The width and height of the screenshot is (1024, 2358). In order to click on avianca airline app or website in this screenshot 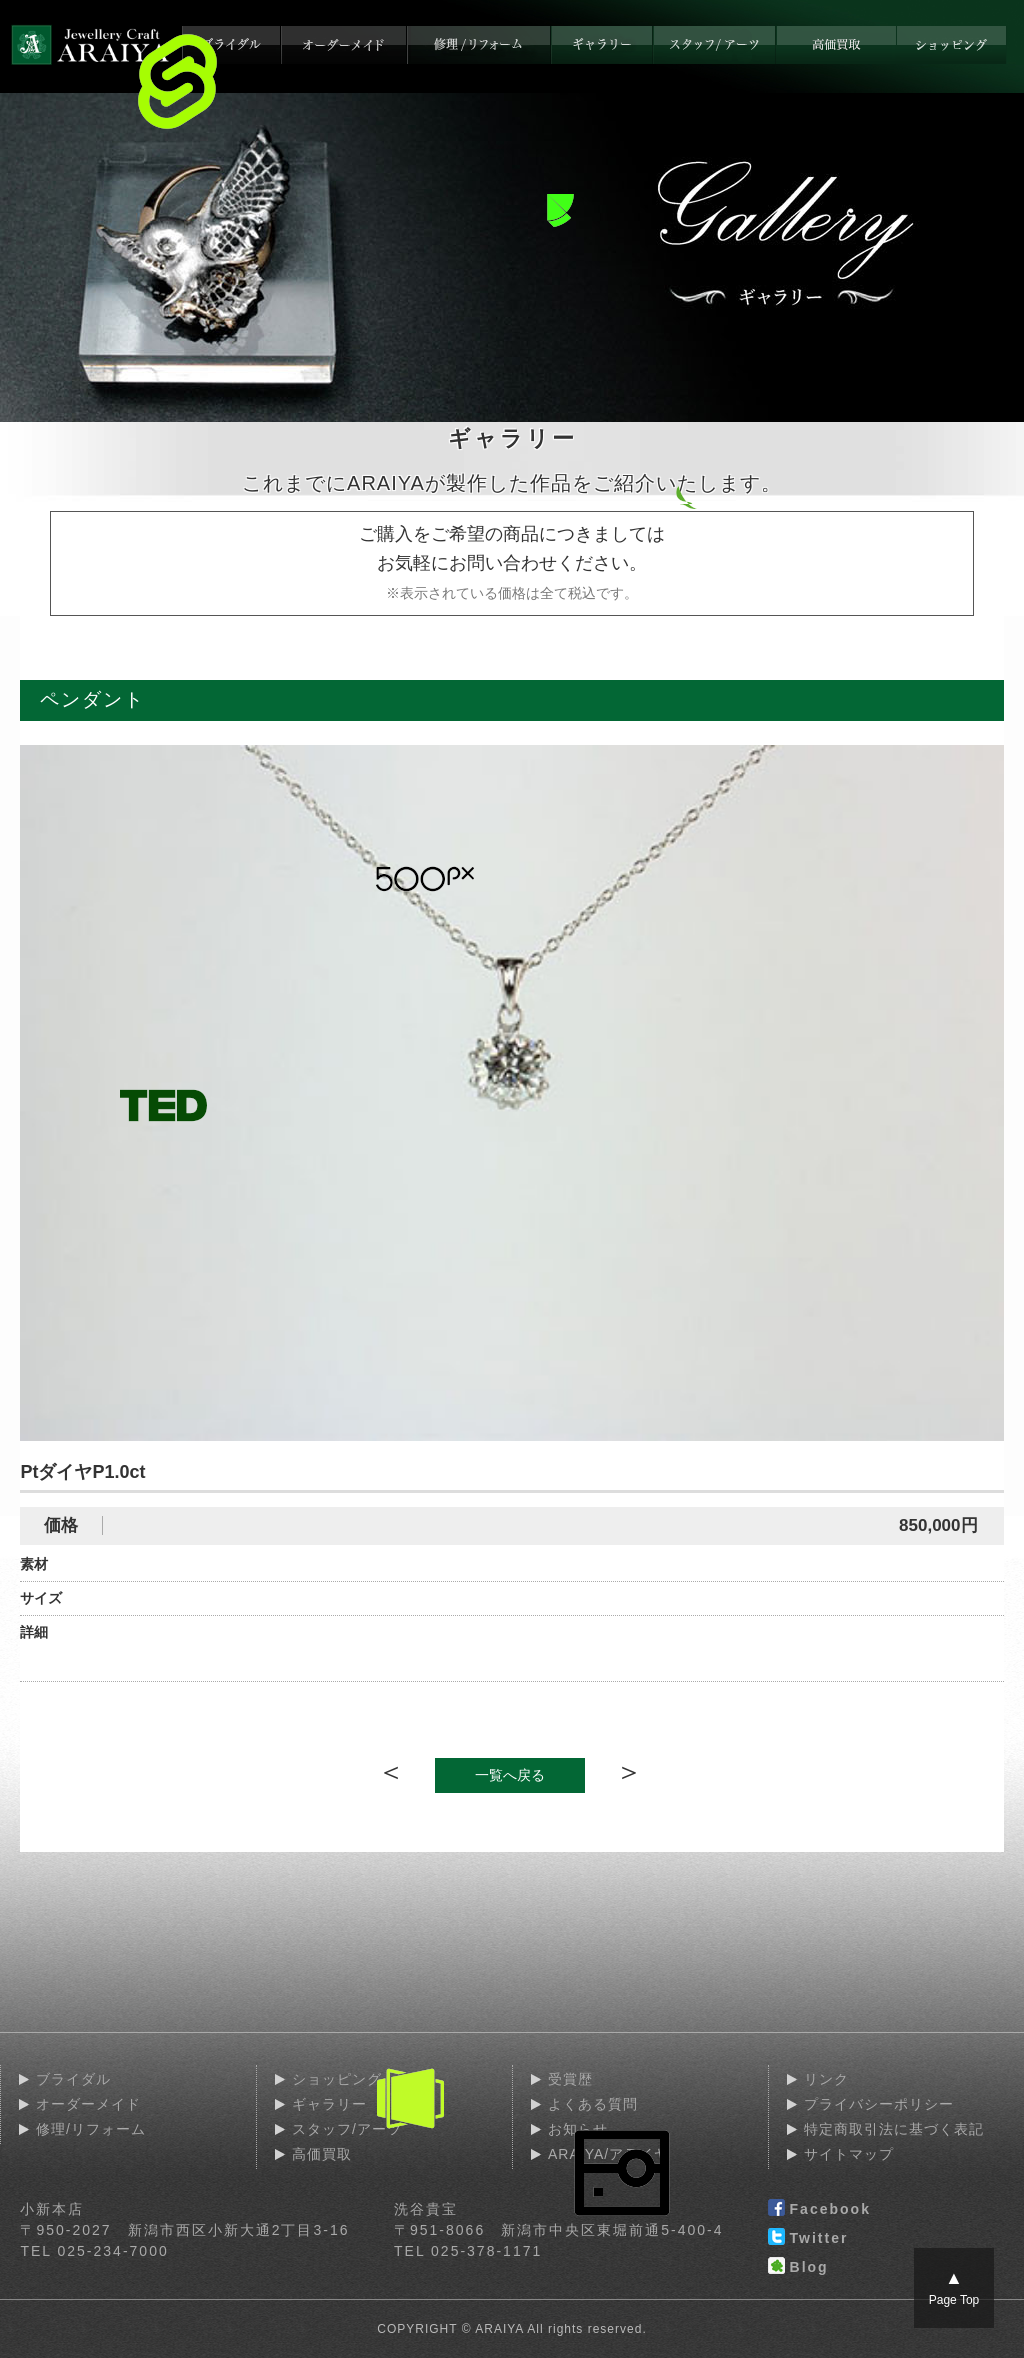, I will do `click(686, 497)`.